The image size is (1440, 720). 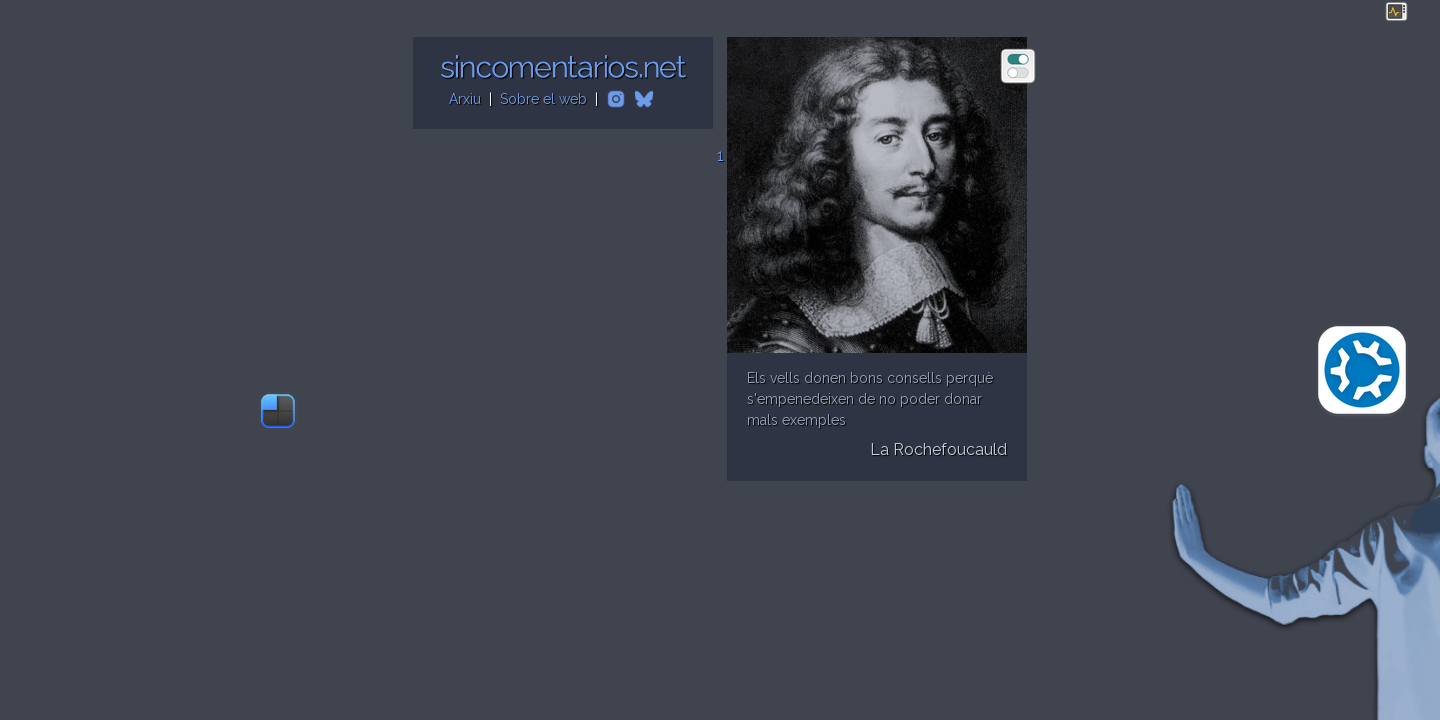 What do you see at coordinates (278, 411) in the screenshot?
I see `switch between virtual desktops or workspaces` at bounding box center [278, 411].